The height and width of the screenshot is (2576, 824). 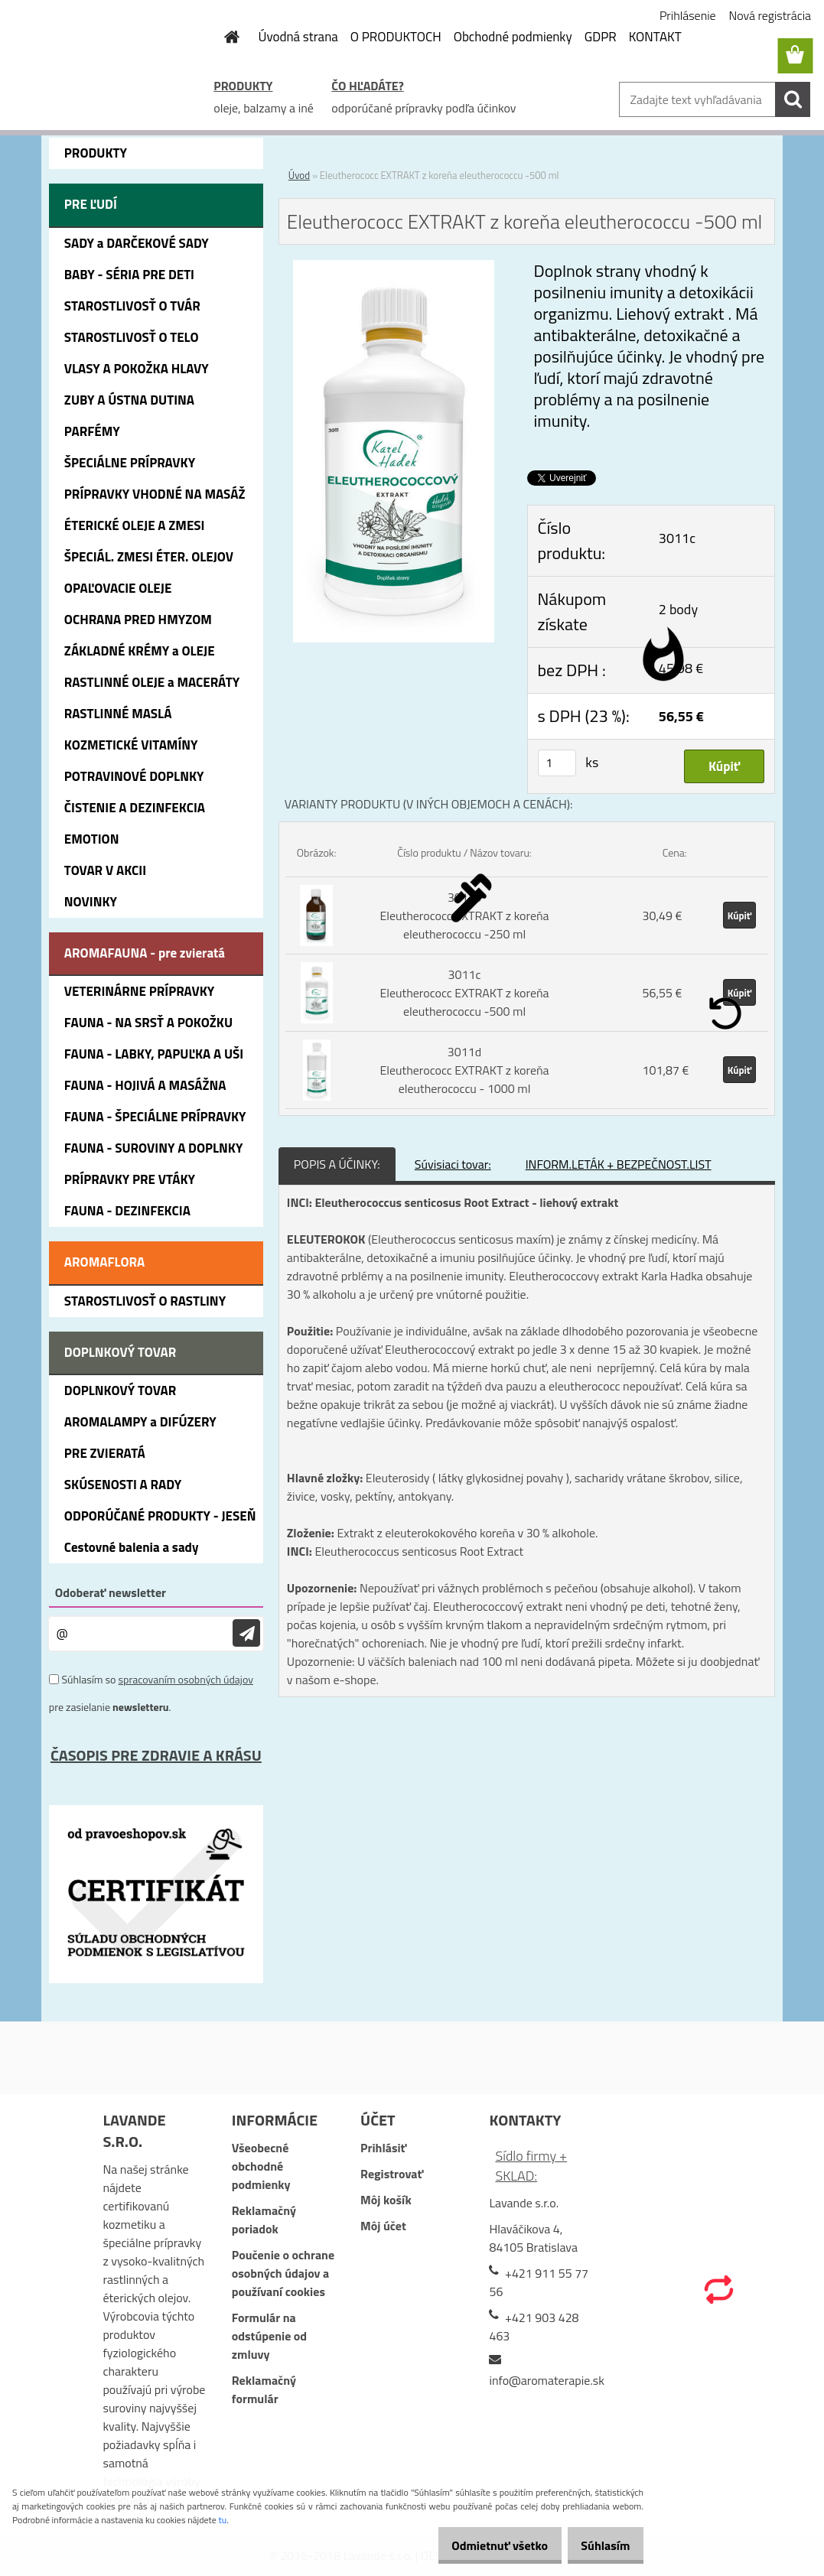 I want to click on undo the last action, so click(x=725, y=1013).